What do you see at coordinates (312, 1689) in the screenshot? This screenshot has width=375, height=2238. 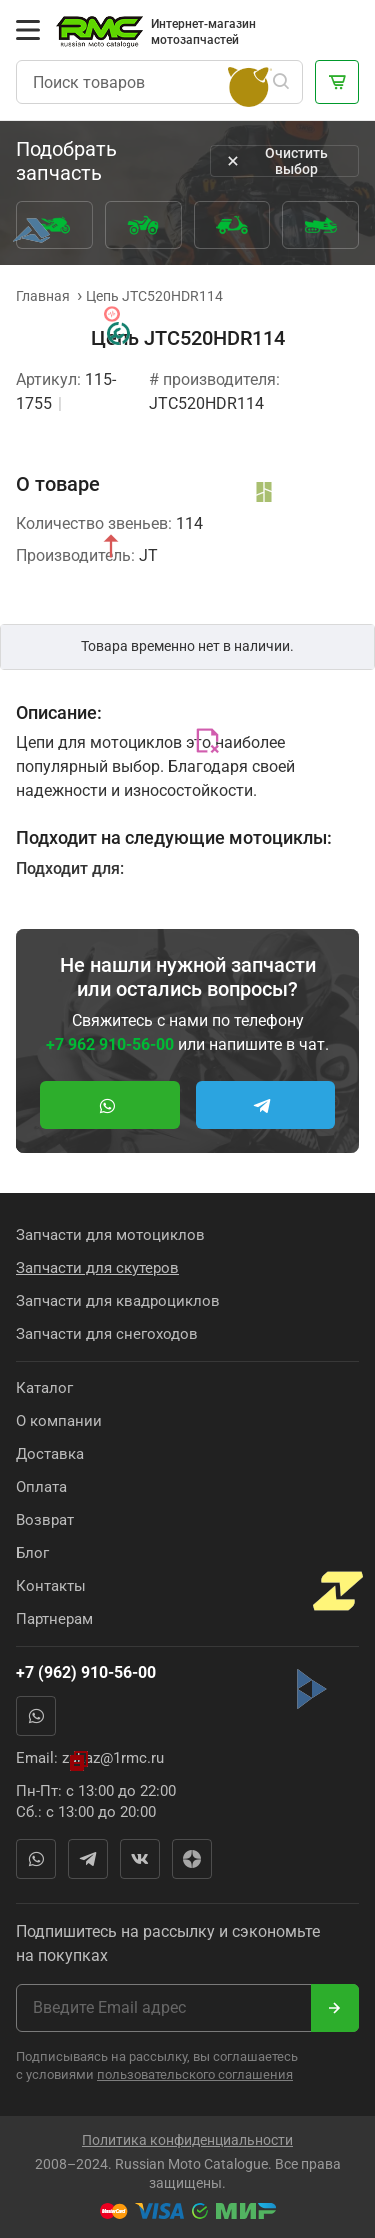 I see `open the PeerTube app` at bounding box center [312, 1689].